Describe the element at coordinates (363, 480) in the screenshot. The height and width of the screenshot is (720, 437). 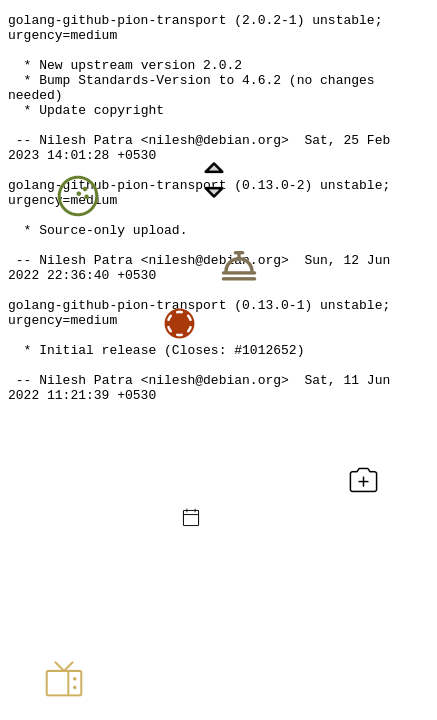
I see `add a new photo` at that location.